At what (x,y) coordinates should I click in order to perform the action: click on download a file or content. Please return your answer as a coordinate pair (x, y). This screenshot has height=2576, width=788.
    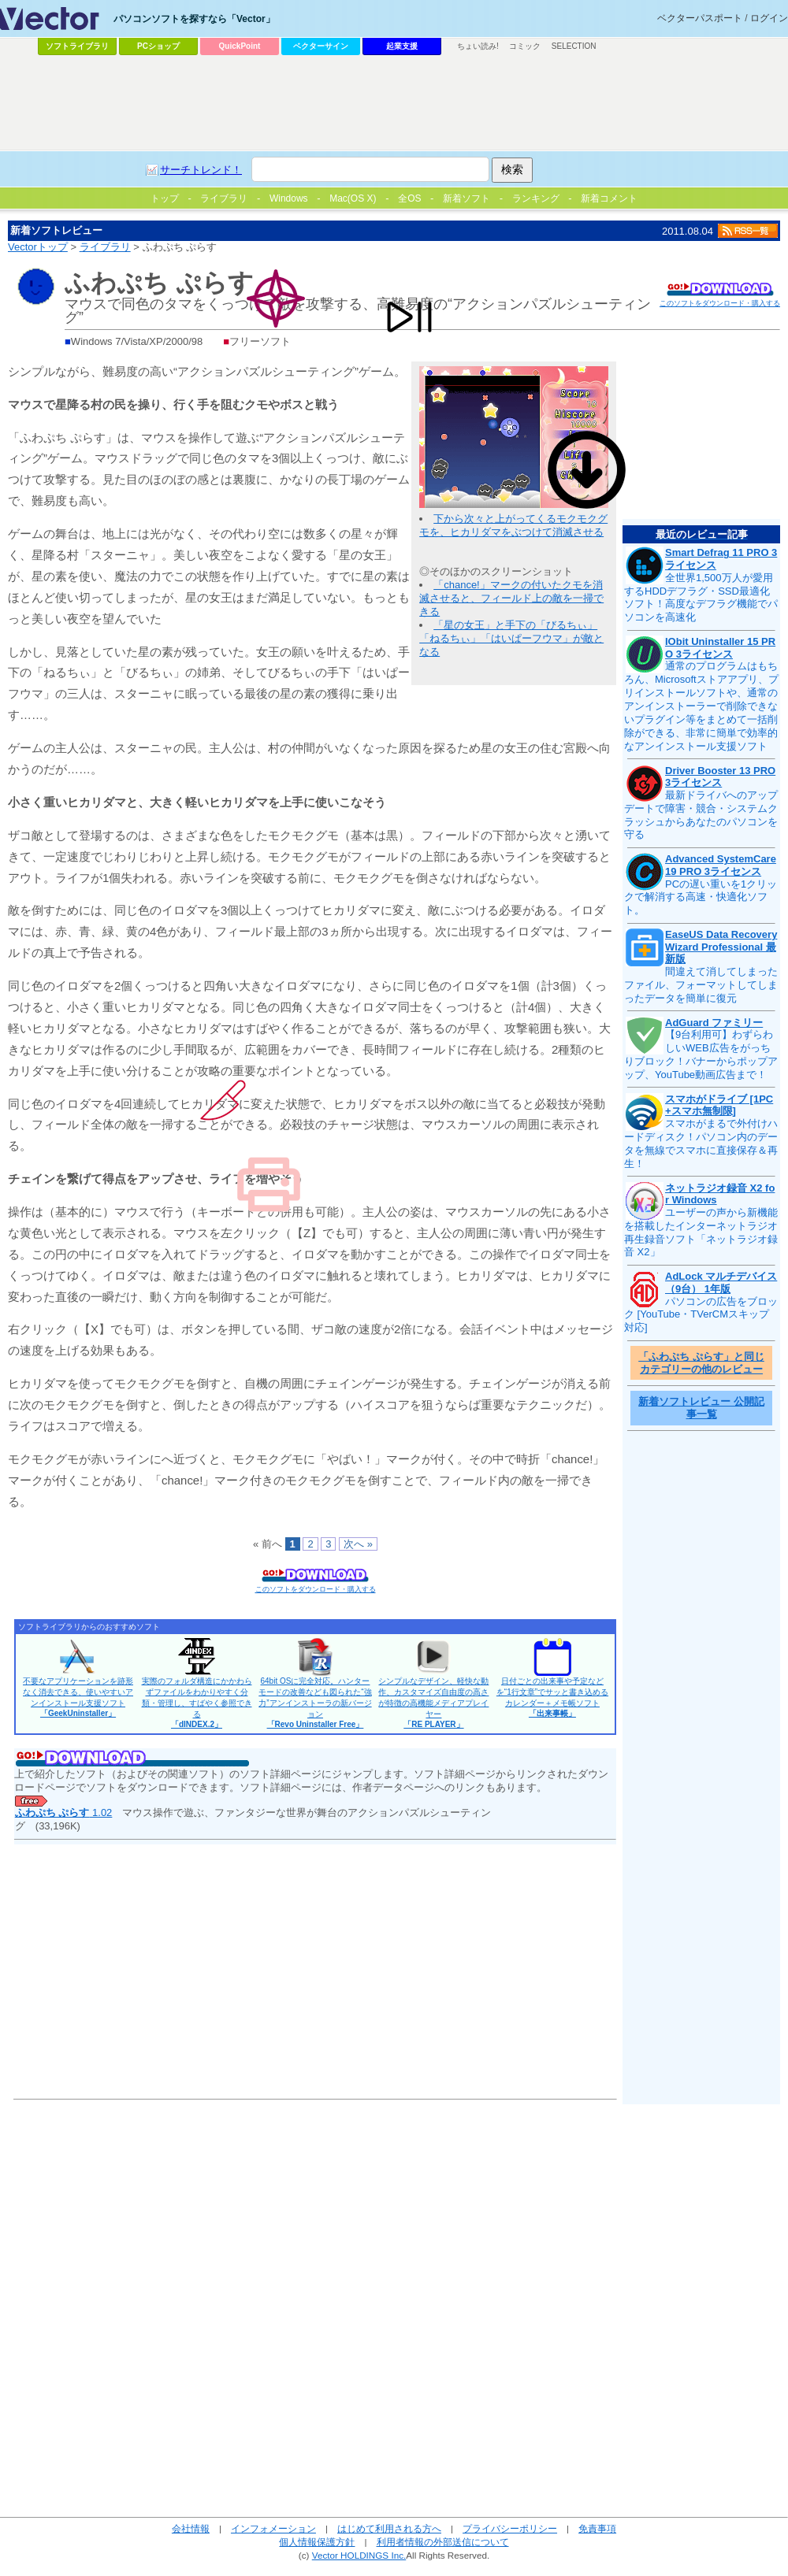
    Looking at the image, I should click on (586, 469).